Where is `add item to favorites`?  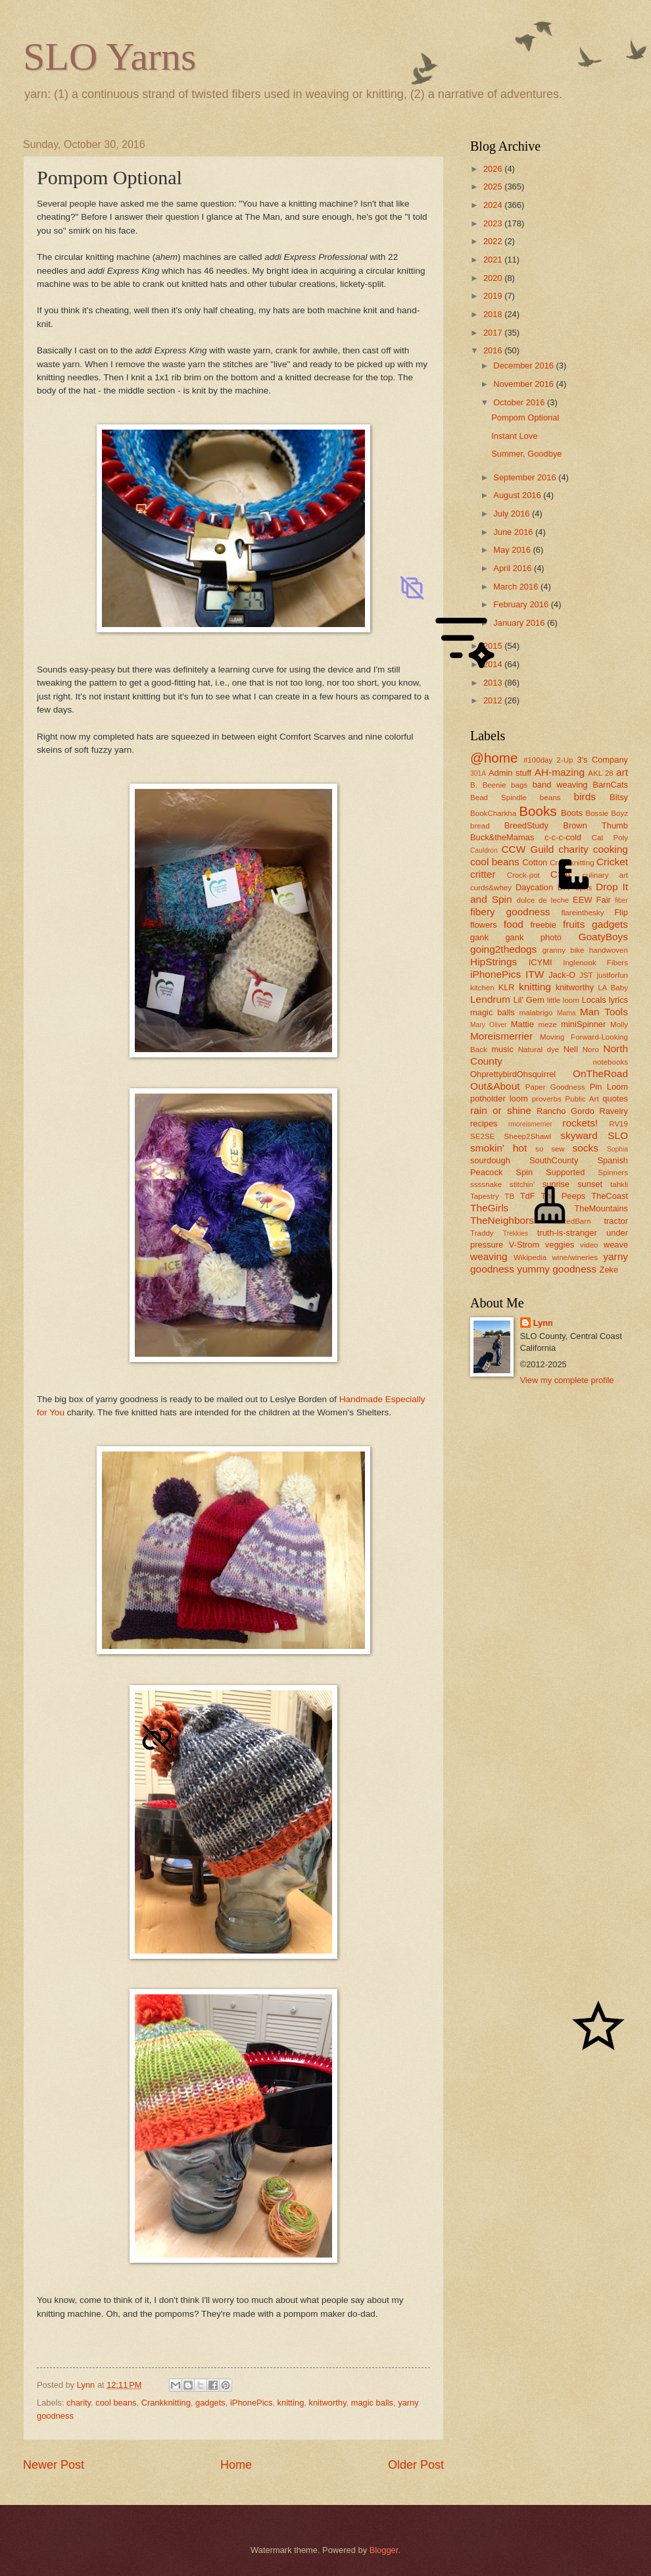 add item to favorites is located at coordinates (598, 2027).